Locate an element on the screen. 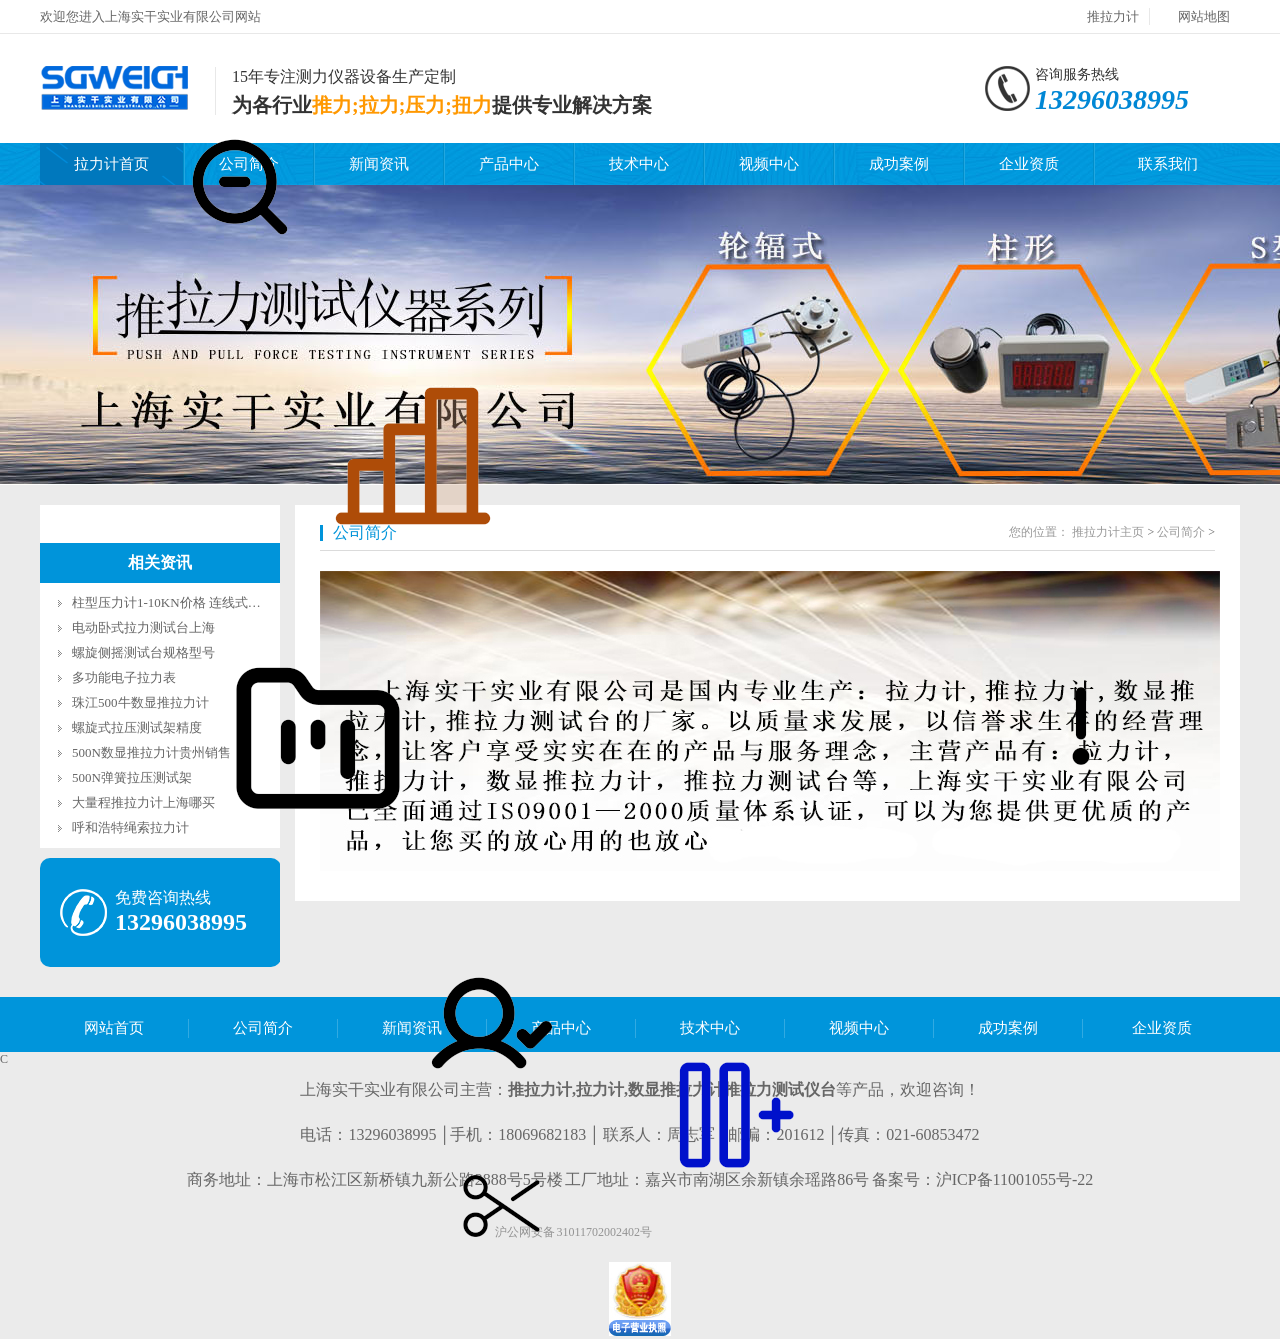  add a new column to the right is located at coordinates (728, 1115).